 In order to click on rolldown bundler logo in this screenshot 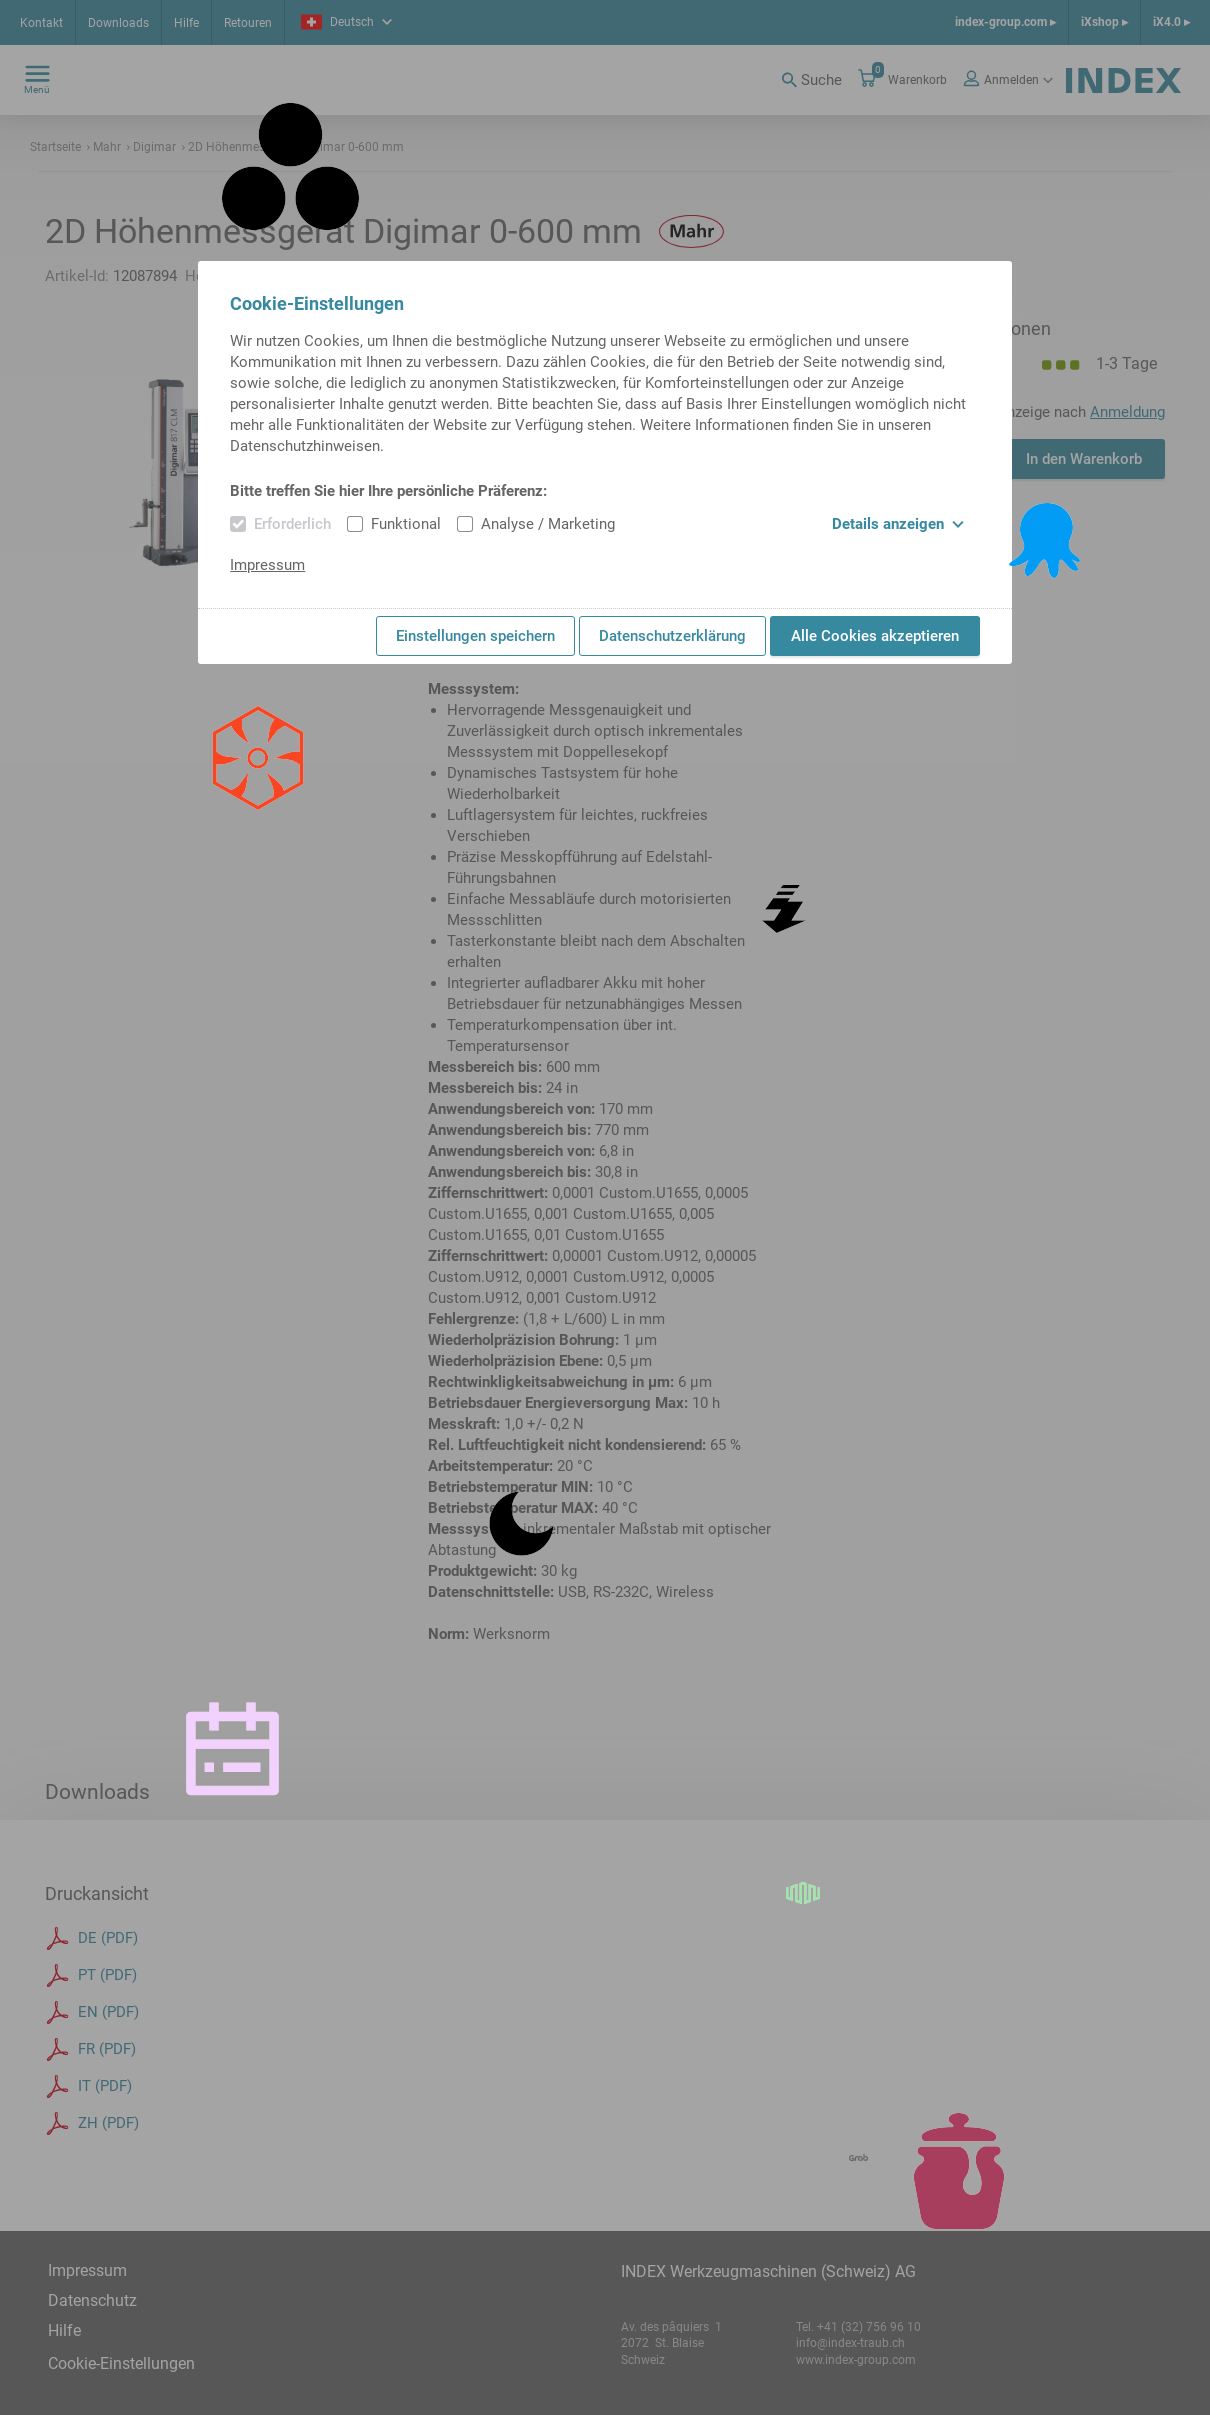, I will do `click(784, 909)`.